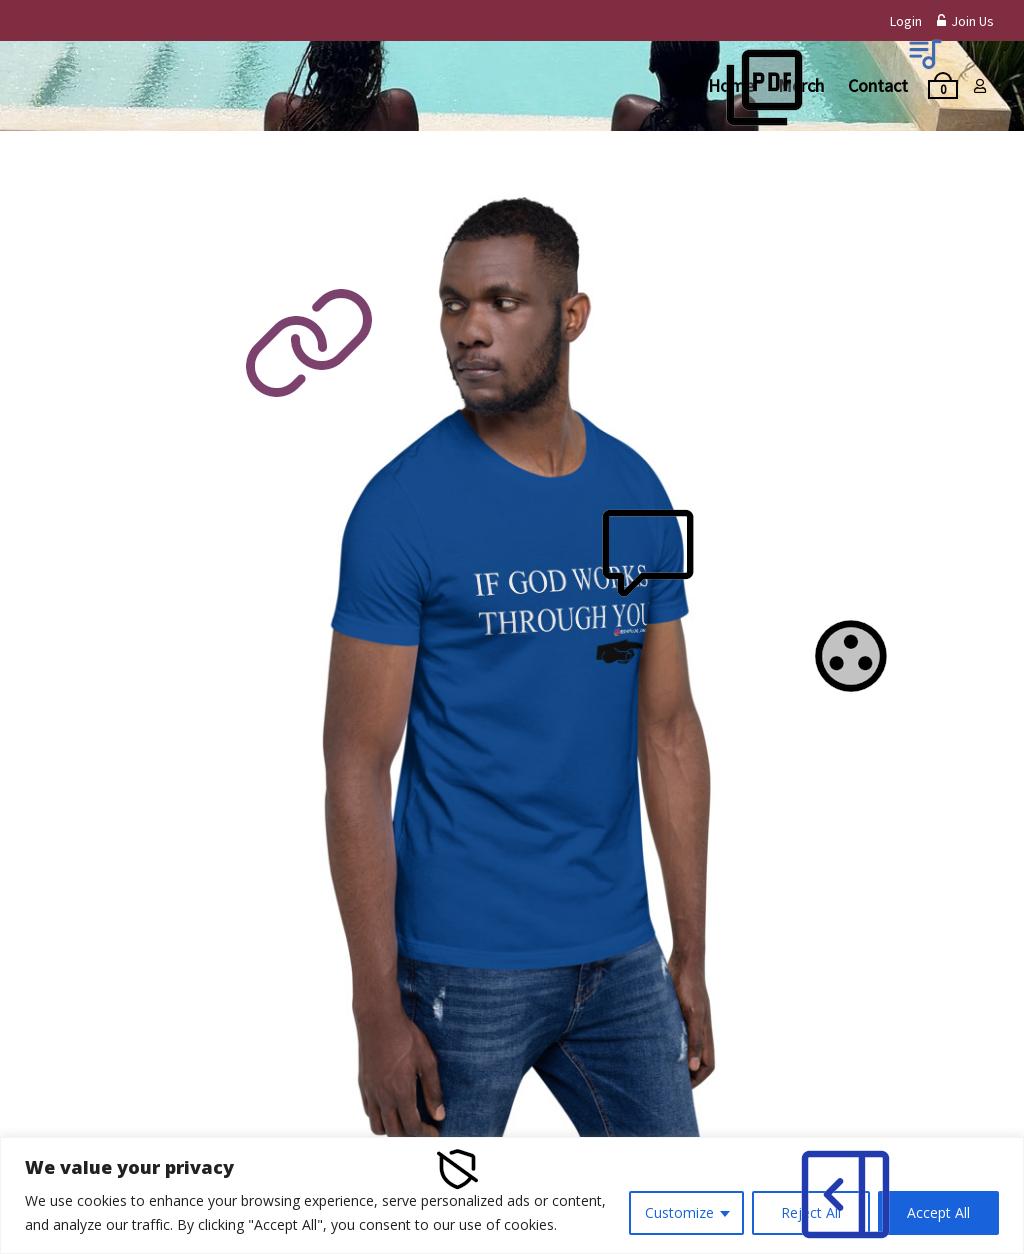 The width and height of the screenshot is (1024, 1254). I want to click on copy or share a link, so click(309, 343).